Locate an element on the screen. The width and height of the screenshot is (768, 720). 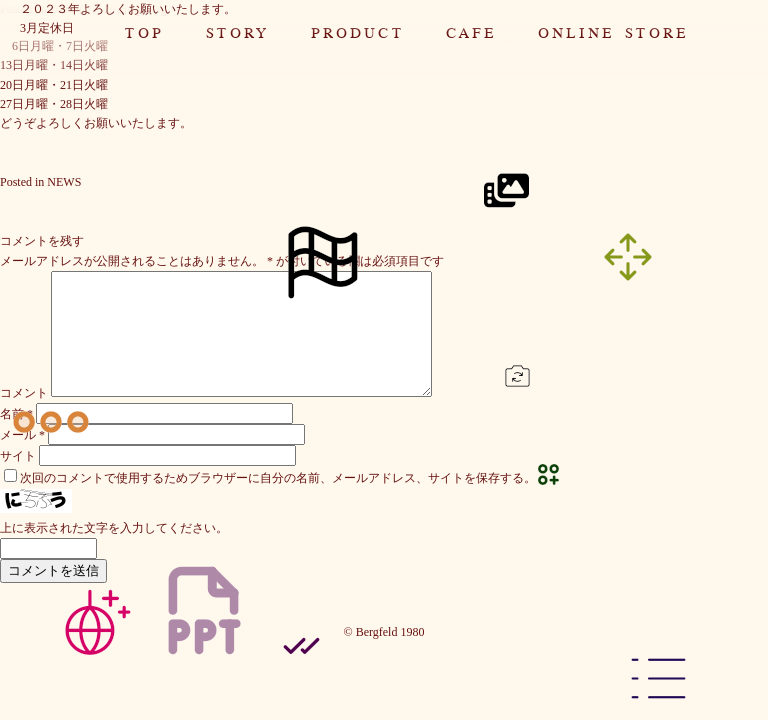
indicates multiple items selected or completed is located at coordinates (301, 646).